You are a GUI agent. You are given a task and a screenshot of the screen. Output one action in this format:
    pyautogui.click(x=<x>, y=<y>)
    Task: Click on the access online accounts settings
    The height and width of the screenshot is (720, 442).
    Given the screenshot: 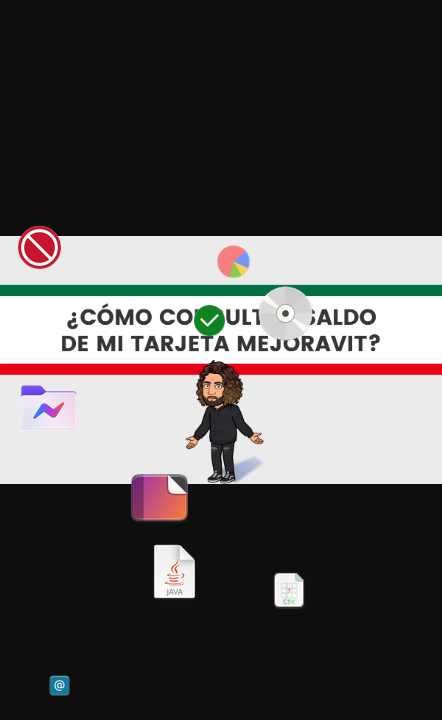 What is the action you would take?
    pyautogui.click(x=59, y=685)
    